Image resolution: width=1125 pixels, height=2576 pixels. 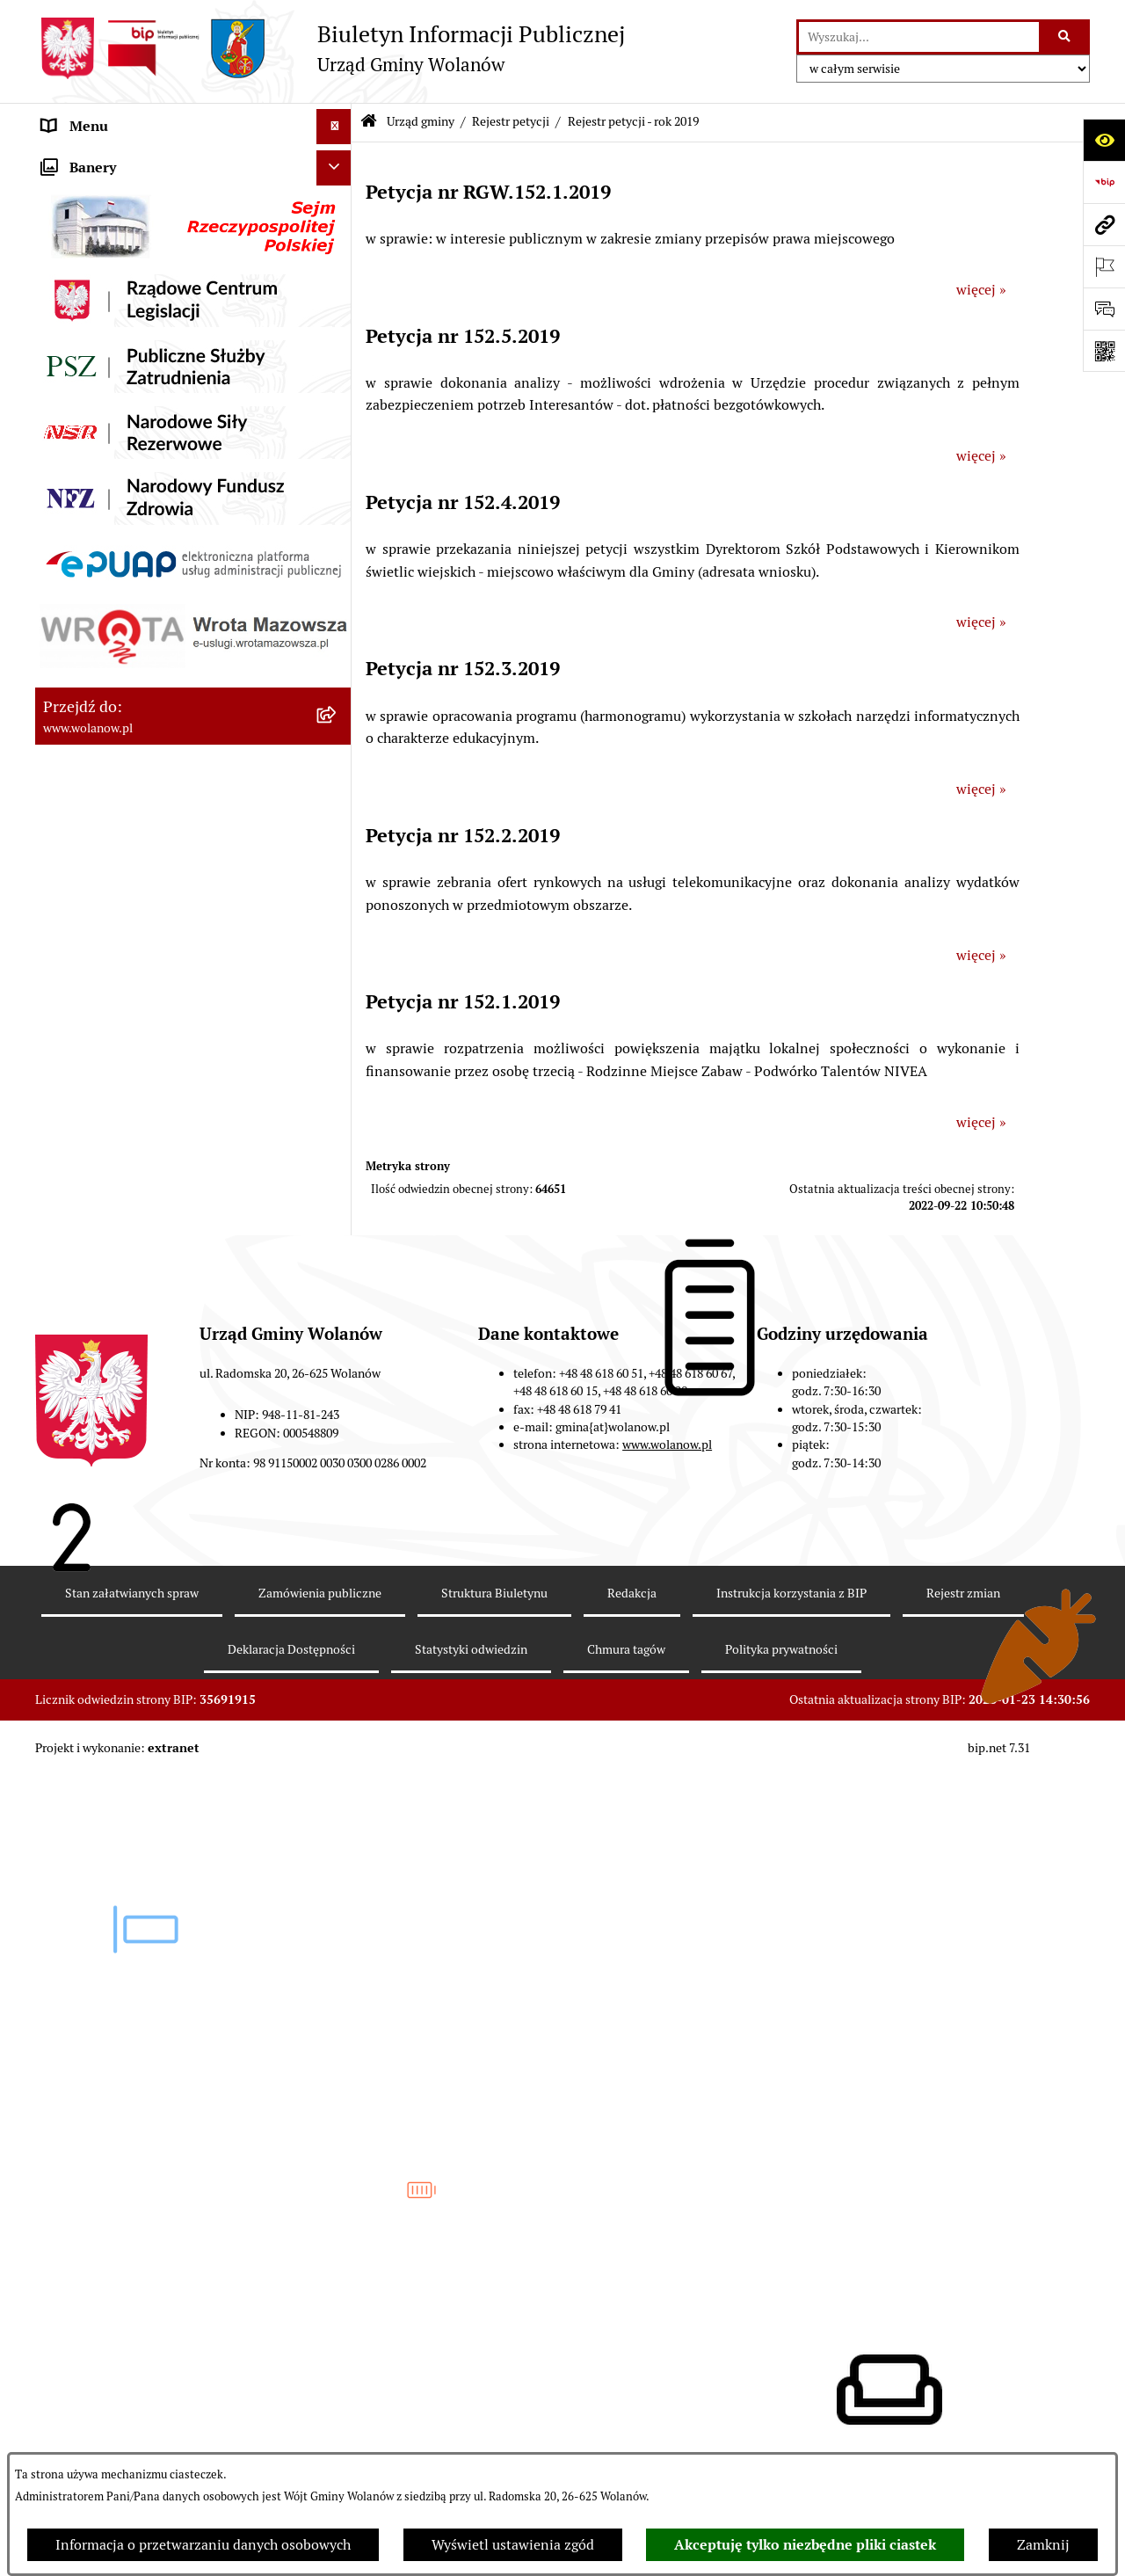 What do you see at coordinates (709, 1320) in the screenshot?
I see `indicates full battery charge` at bounding box center [709, 1320].